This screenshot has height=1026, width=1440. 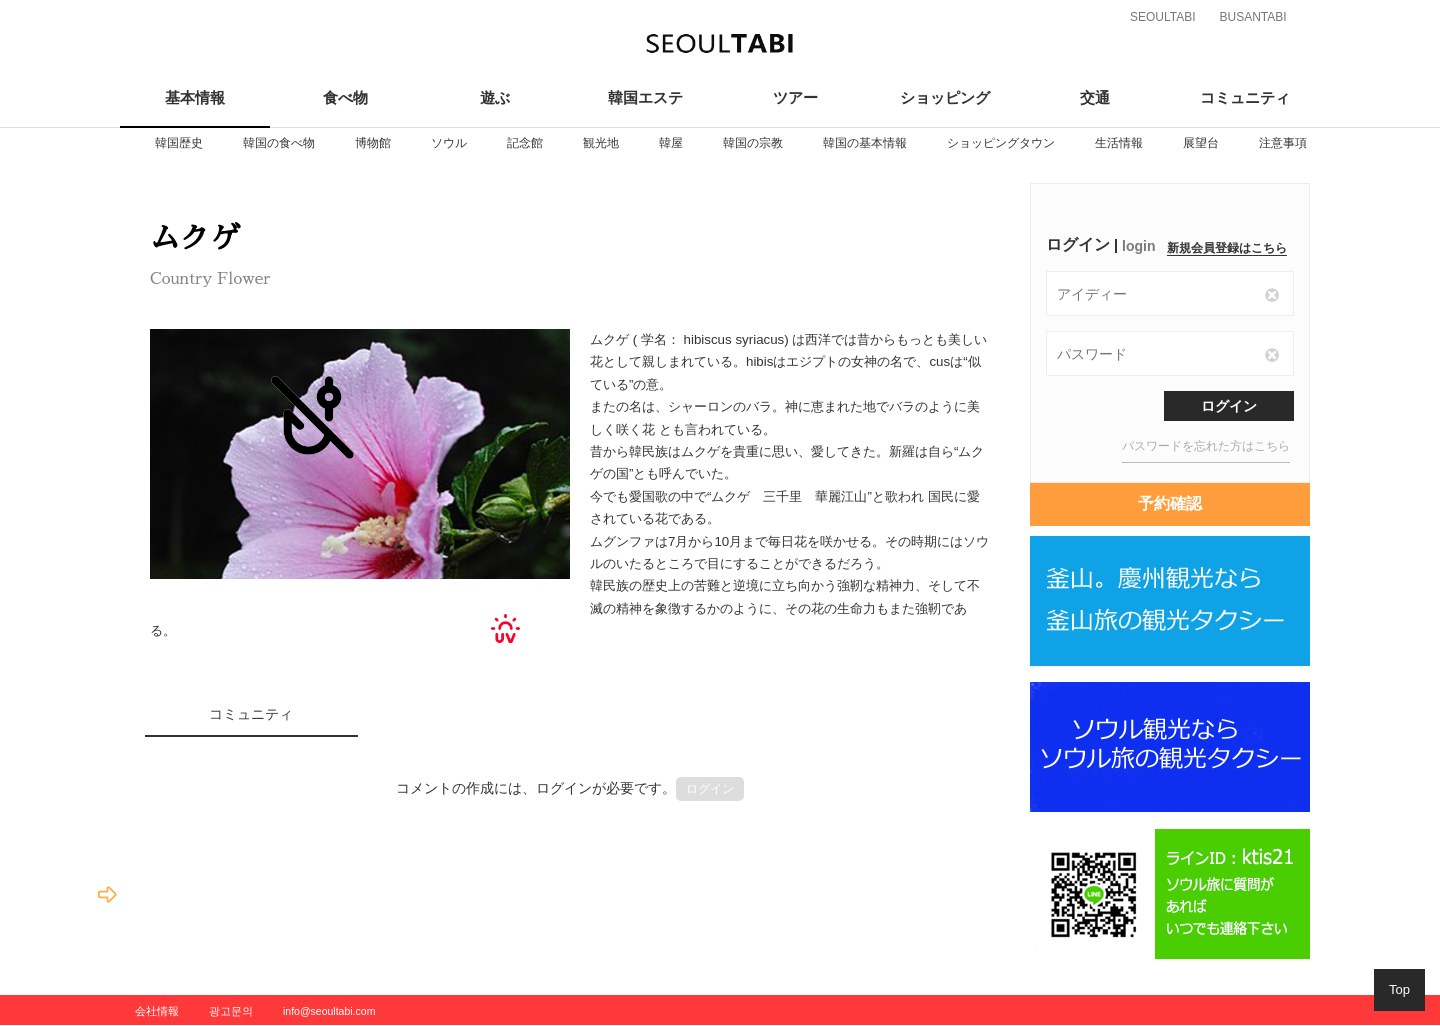 What do you see at coordinates (505, 628) in the screenshot?
I see `view current UV index level` at bounding box center [505, 628].